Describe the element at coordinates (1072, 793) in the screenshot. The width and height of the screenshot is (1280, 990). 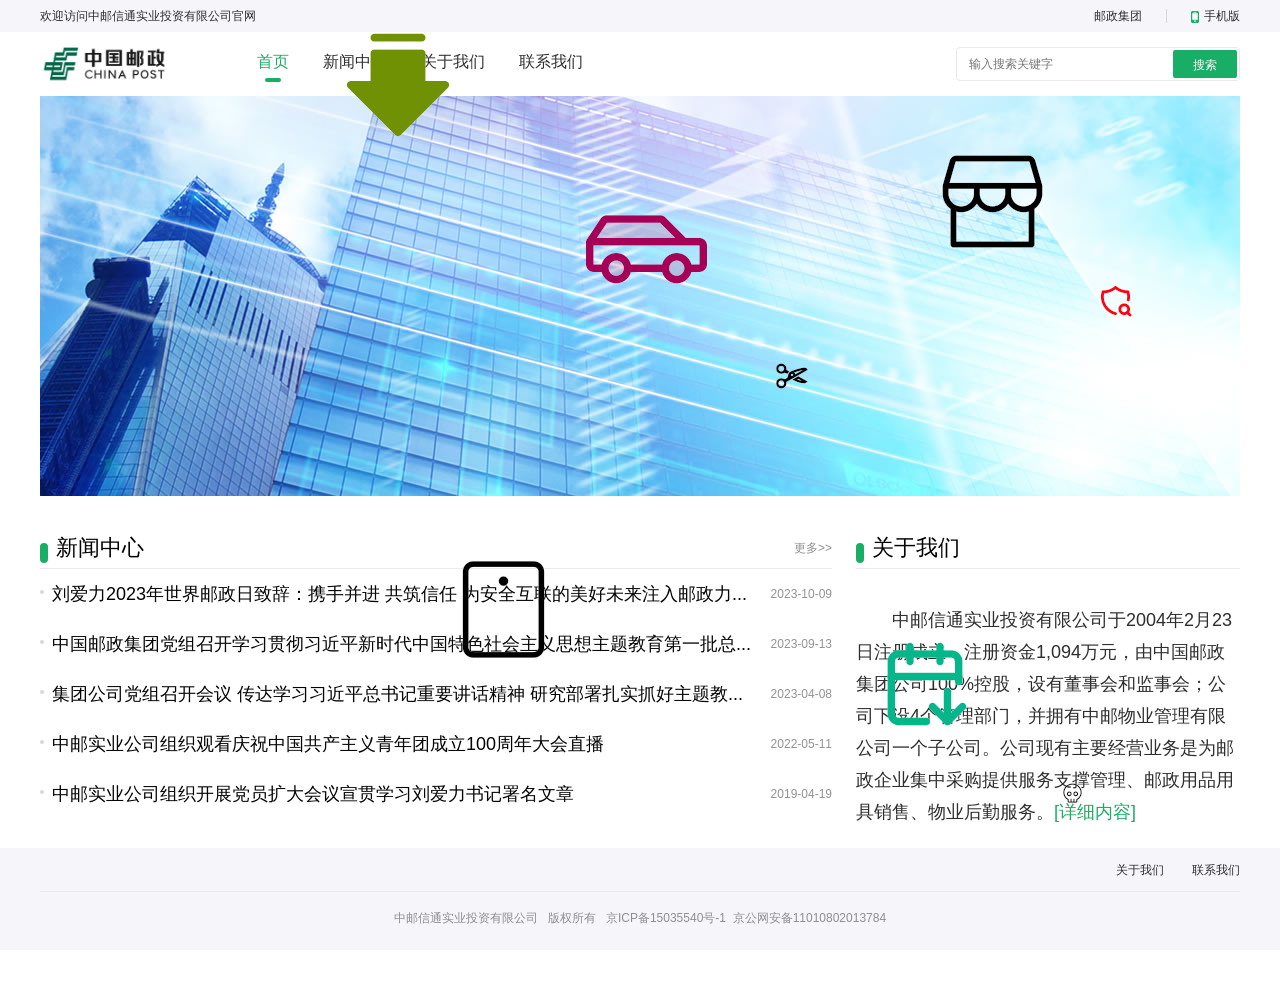
I see `indicates dangerous or harmful content` at that location.